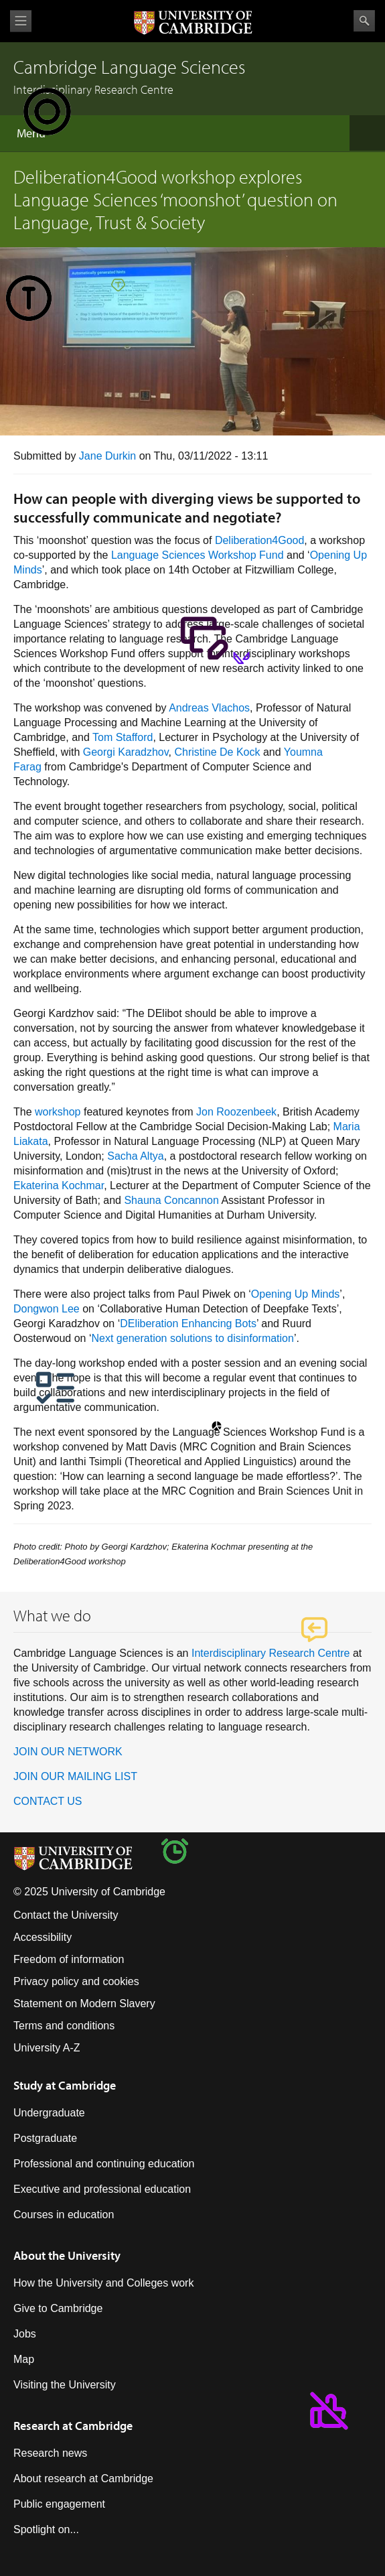 The height and width of the screenshot is (2576, 385). Describe the element at coordinates (314, 1629) in the screenshot. I see `reply to a message` at that location.